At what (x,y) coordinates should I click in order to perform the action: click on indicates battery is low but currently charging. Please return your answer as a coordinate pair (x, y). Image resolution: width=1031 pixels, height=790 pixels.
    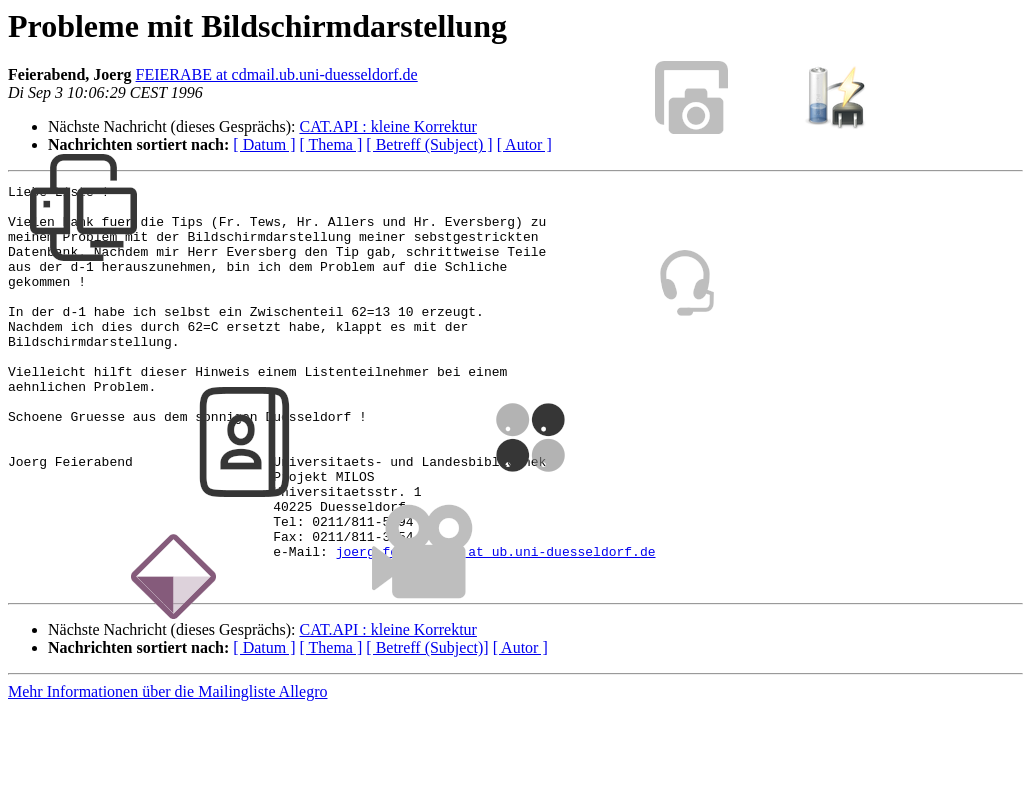
    Looking at the image, I should click on (833, 96).